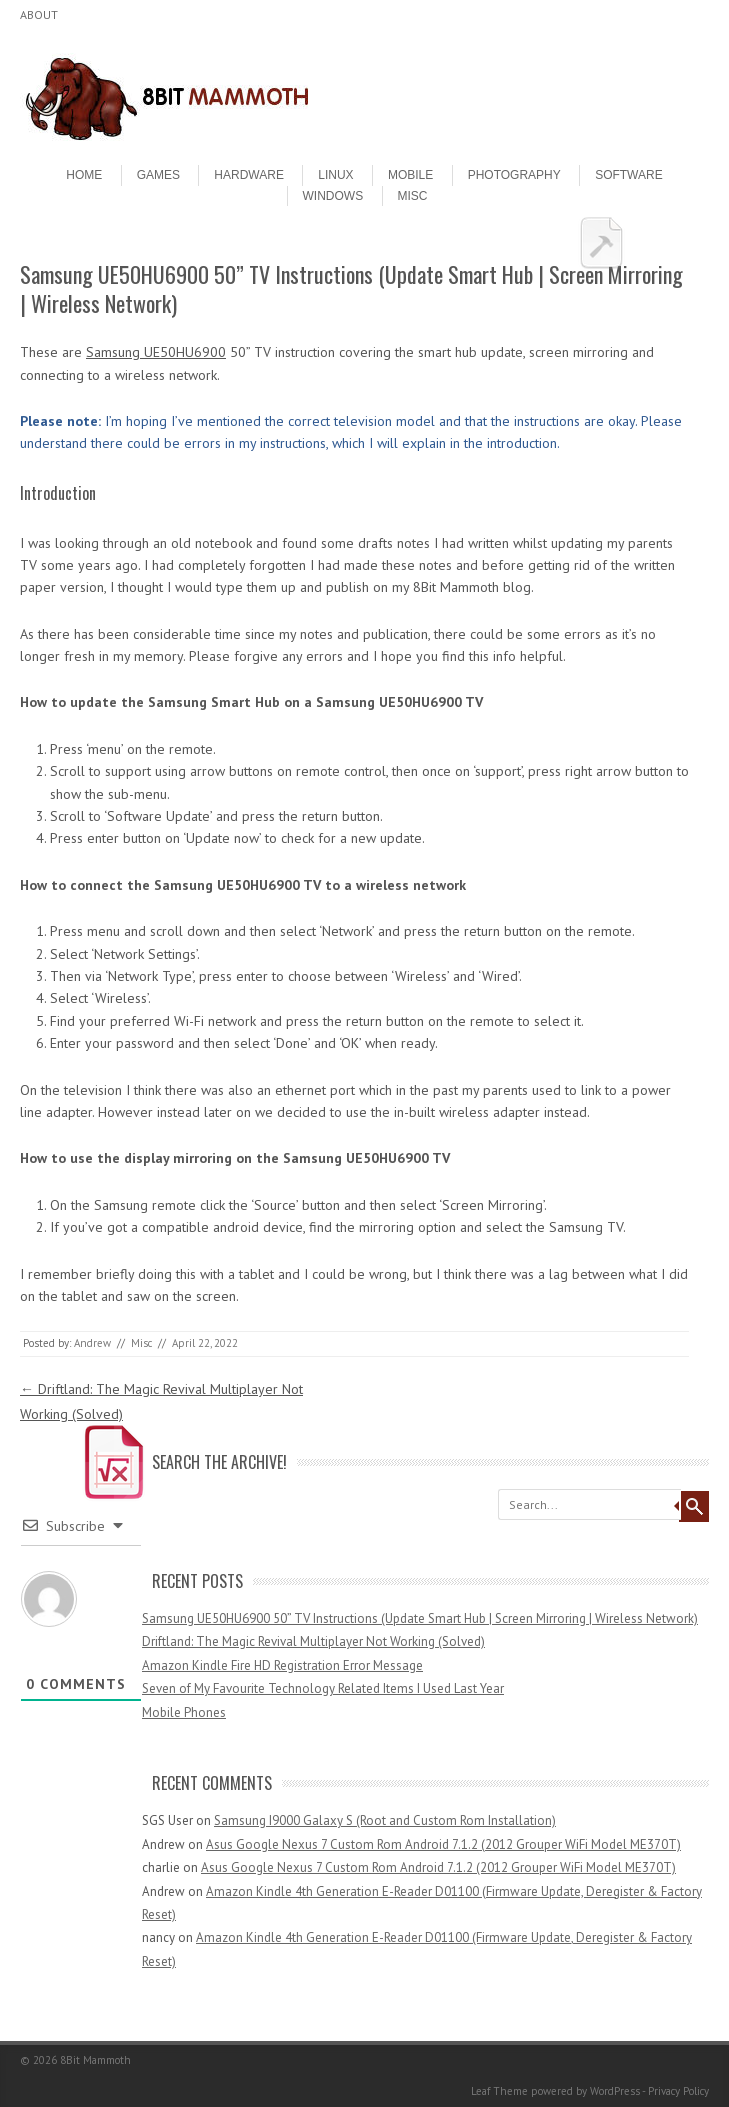 The width and height of the screenshot is (729, 2107). I want to click on a makefile used for building or compiling software, so click(601, 242).